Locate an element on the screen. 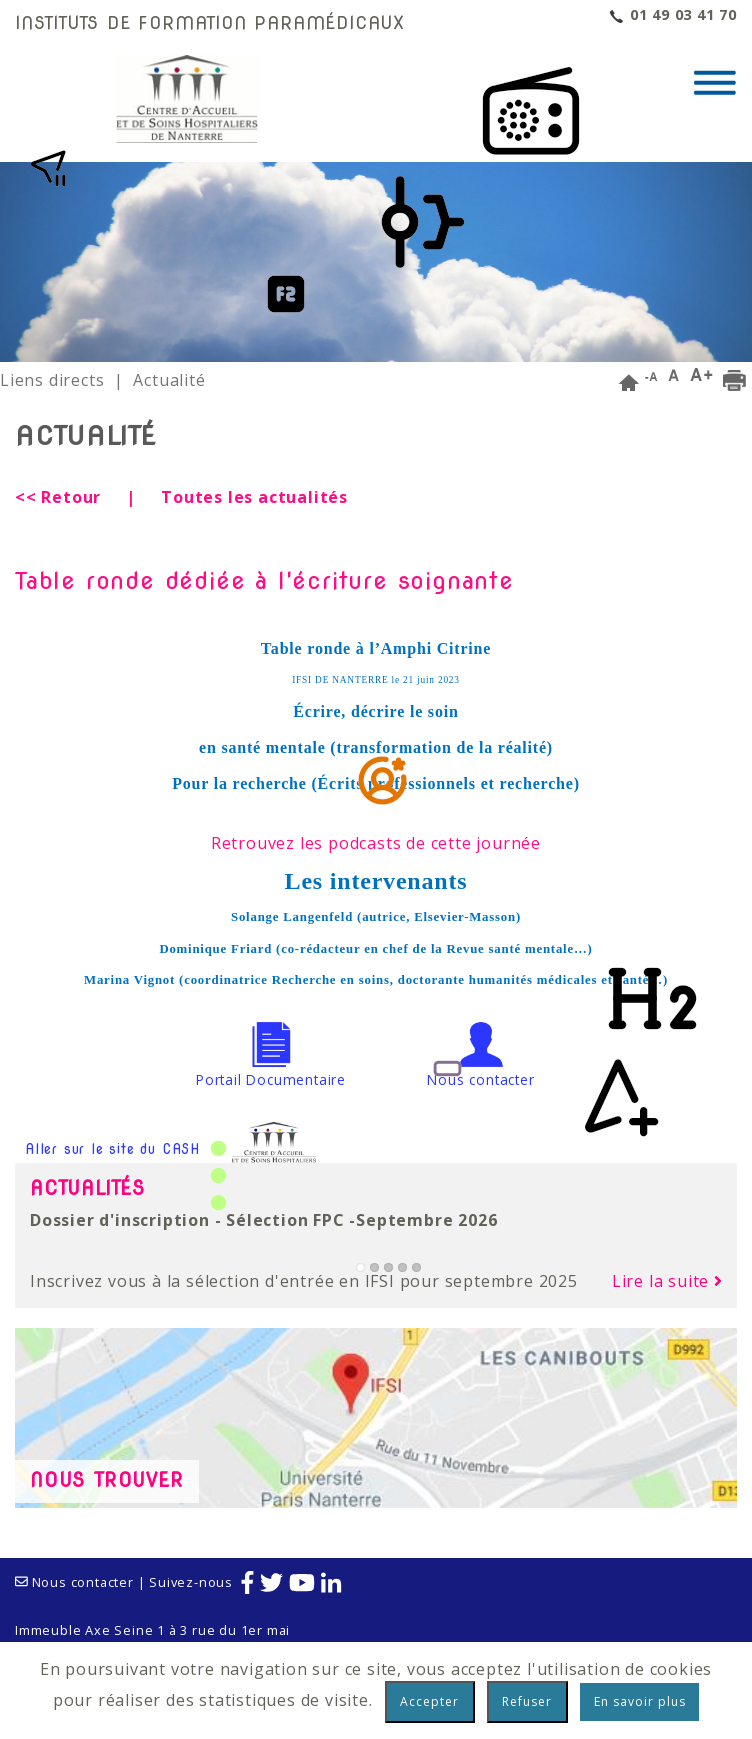  toggle F2 function key shortcut is located at coordinates (286, 294).